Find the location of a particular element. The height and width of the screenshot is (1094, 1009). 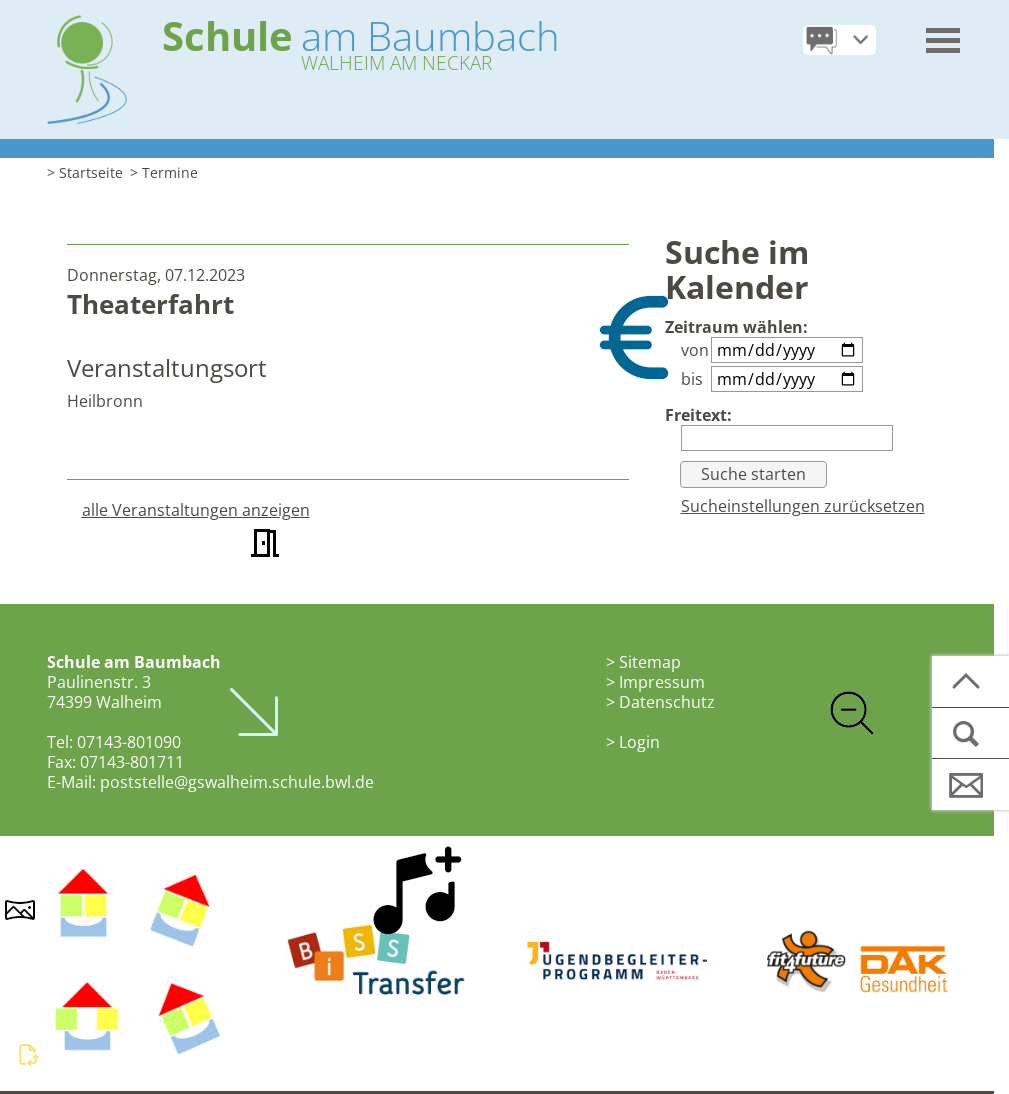

zoom out is located at coordinates (852, 713).